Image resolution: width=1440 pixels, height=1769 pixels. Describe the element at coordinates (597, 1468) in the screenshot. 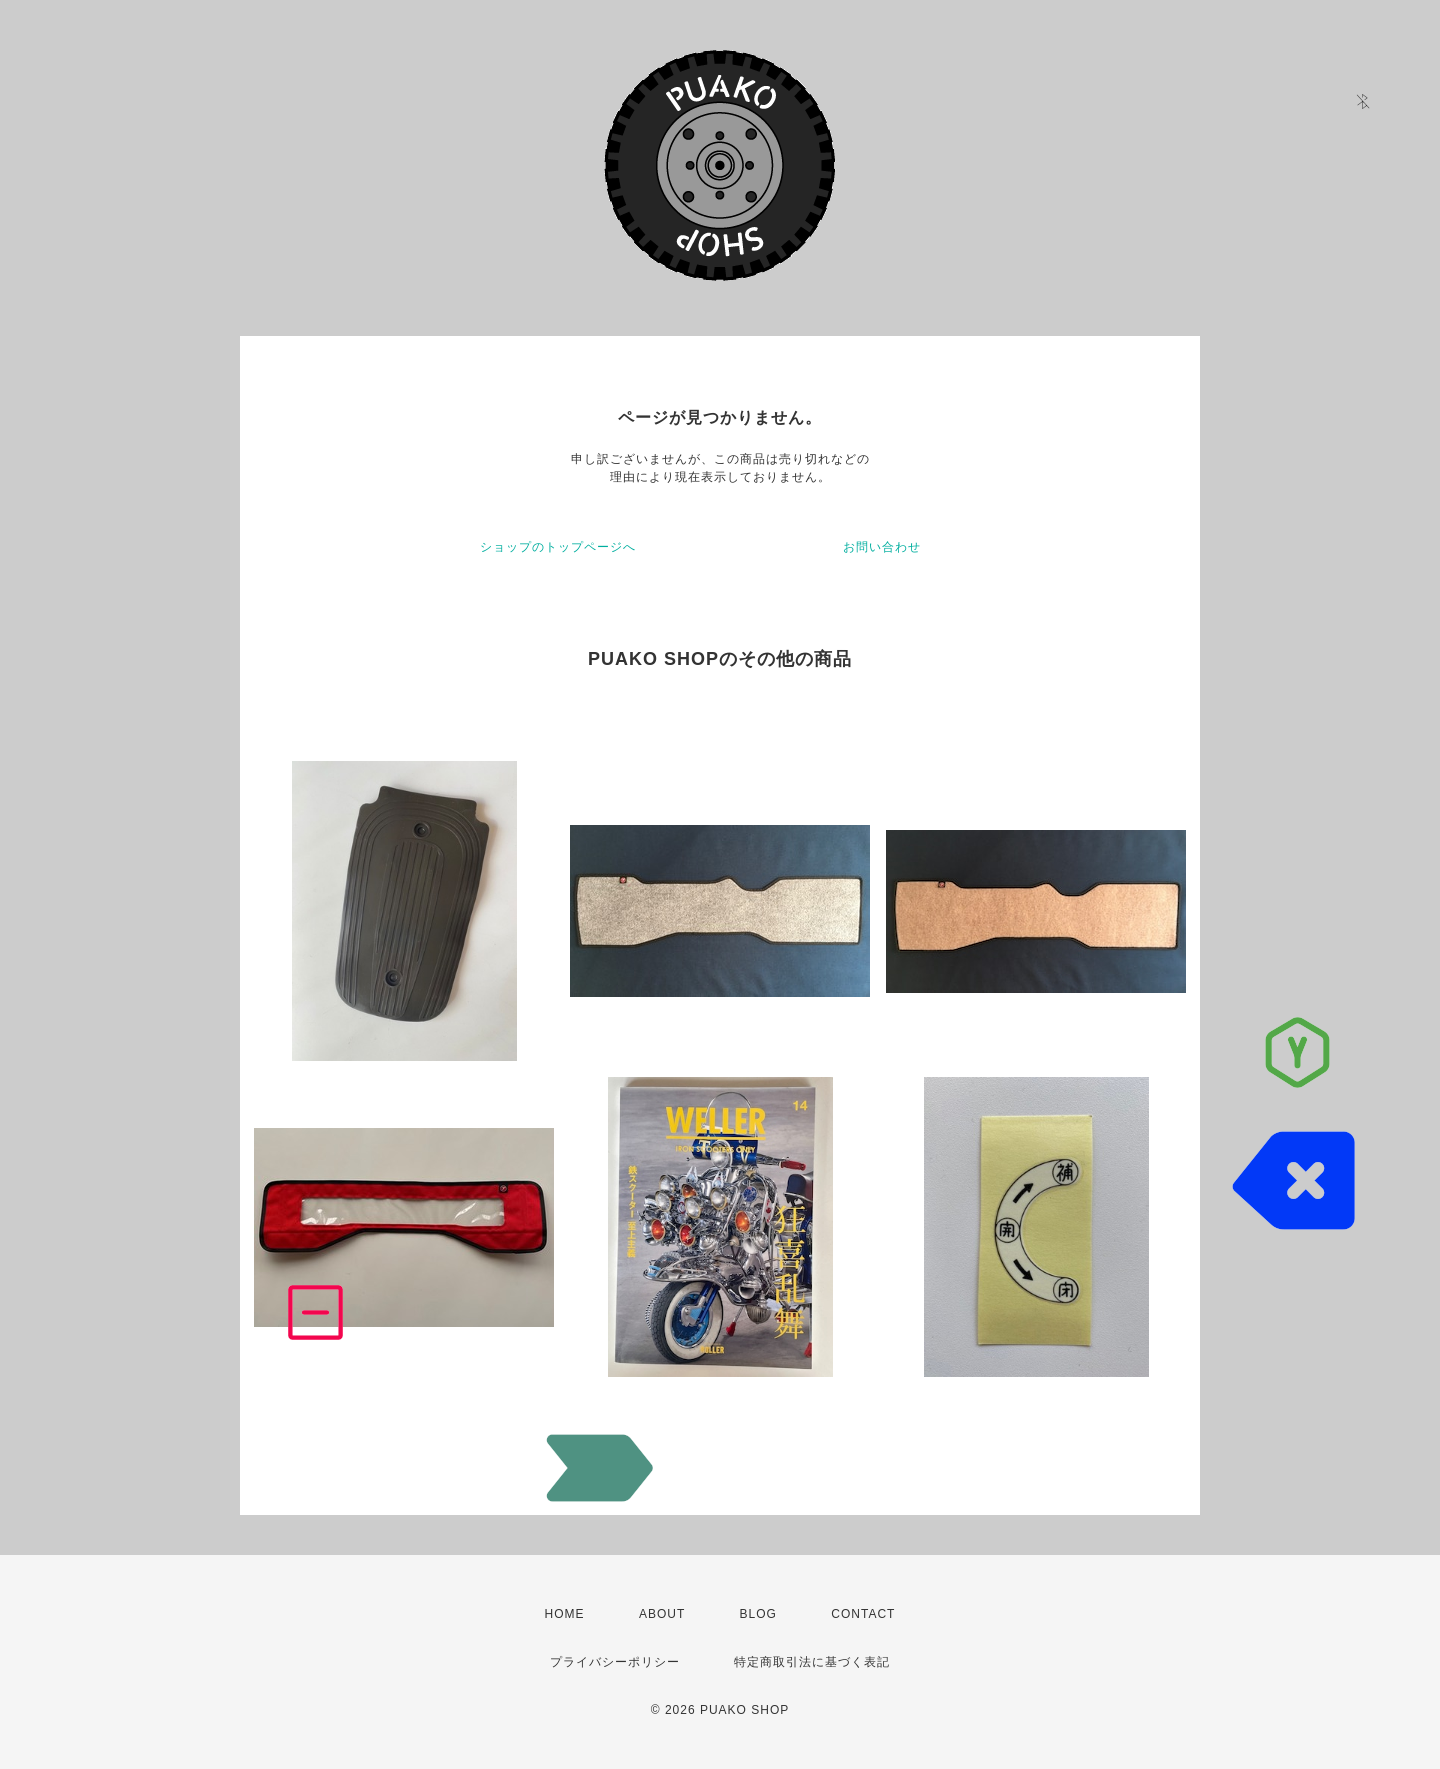

I see `mark item as important or priority` at that location.